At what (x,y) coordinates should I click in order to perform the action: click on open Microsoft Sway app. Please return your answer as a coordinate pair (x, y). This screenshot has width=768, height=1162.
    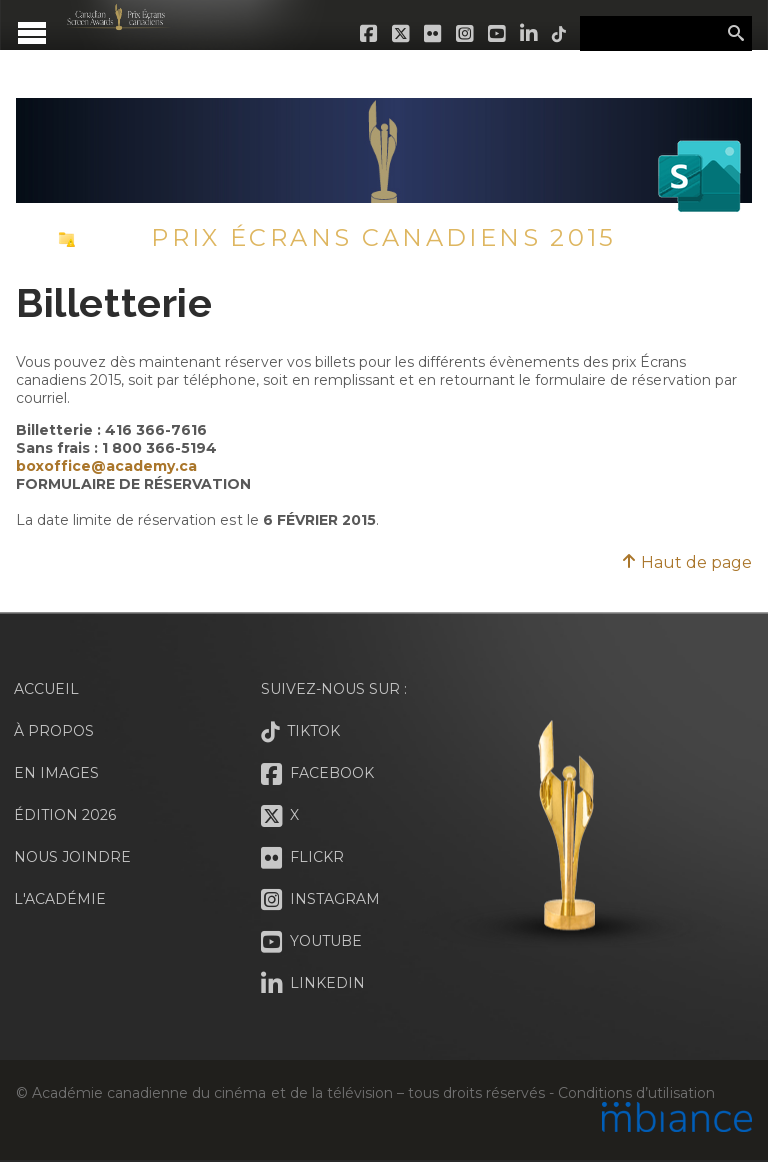
    Looking at the image, I should click on (699, 176).